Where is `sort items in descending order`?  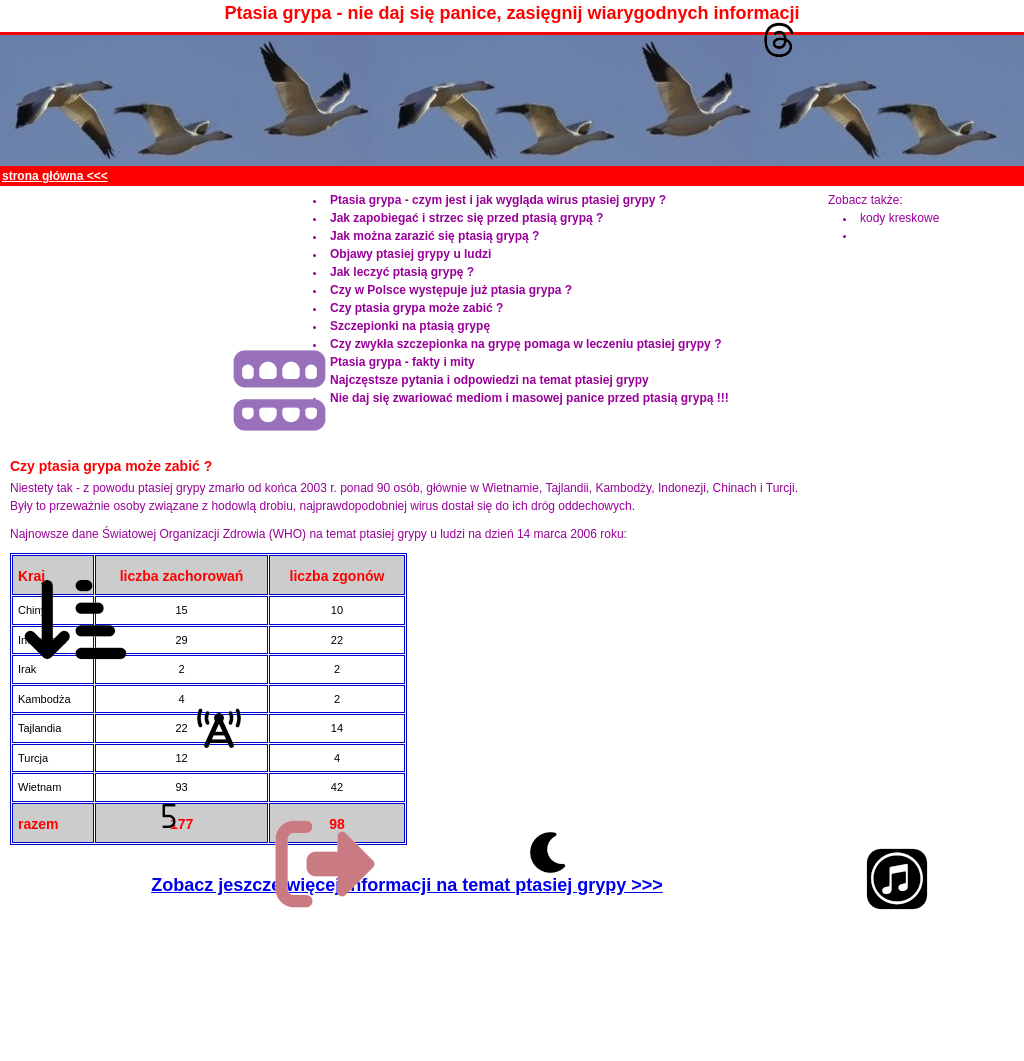
sort items in descending order is located at coordinates (75, 619).